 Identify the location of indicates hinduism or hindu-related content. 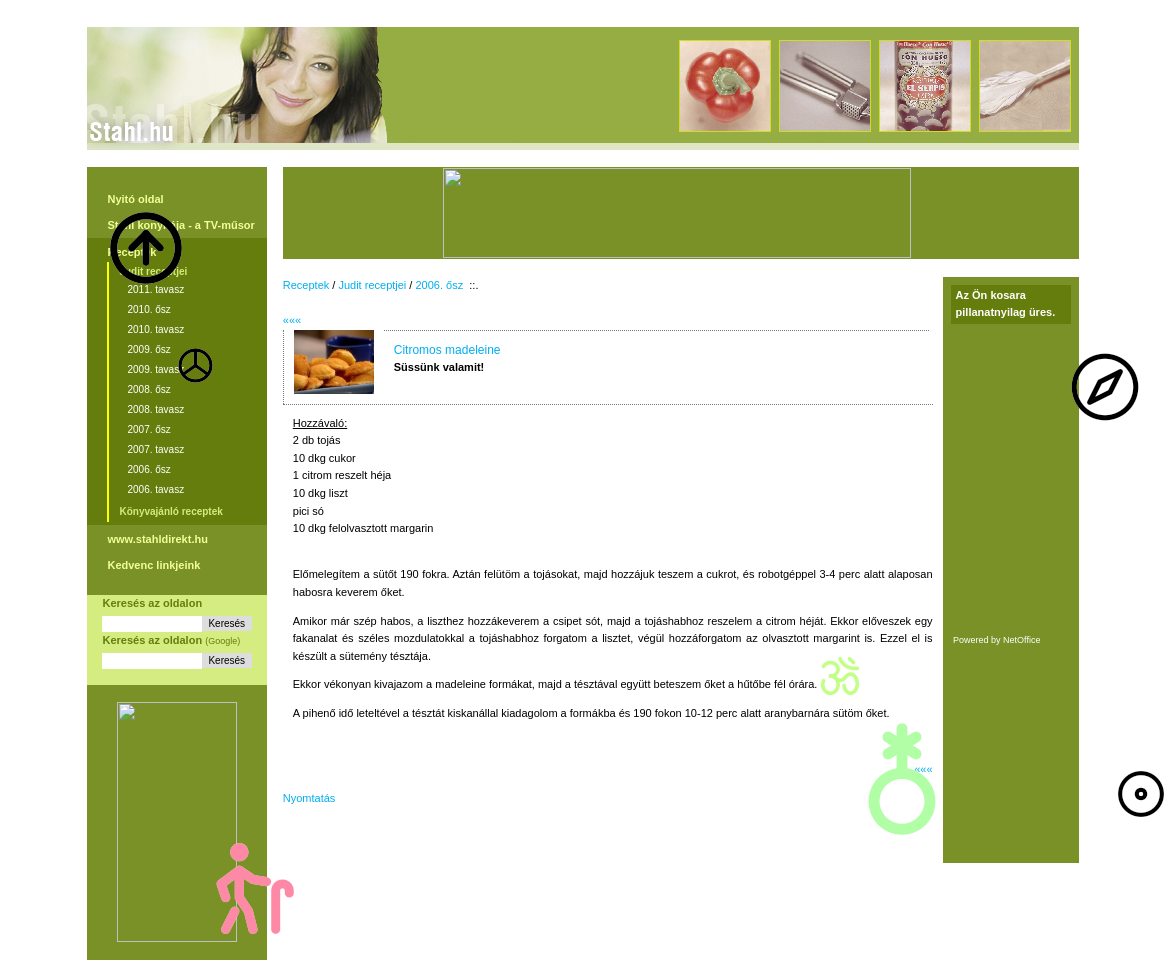
(840, 676).